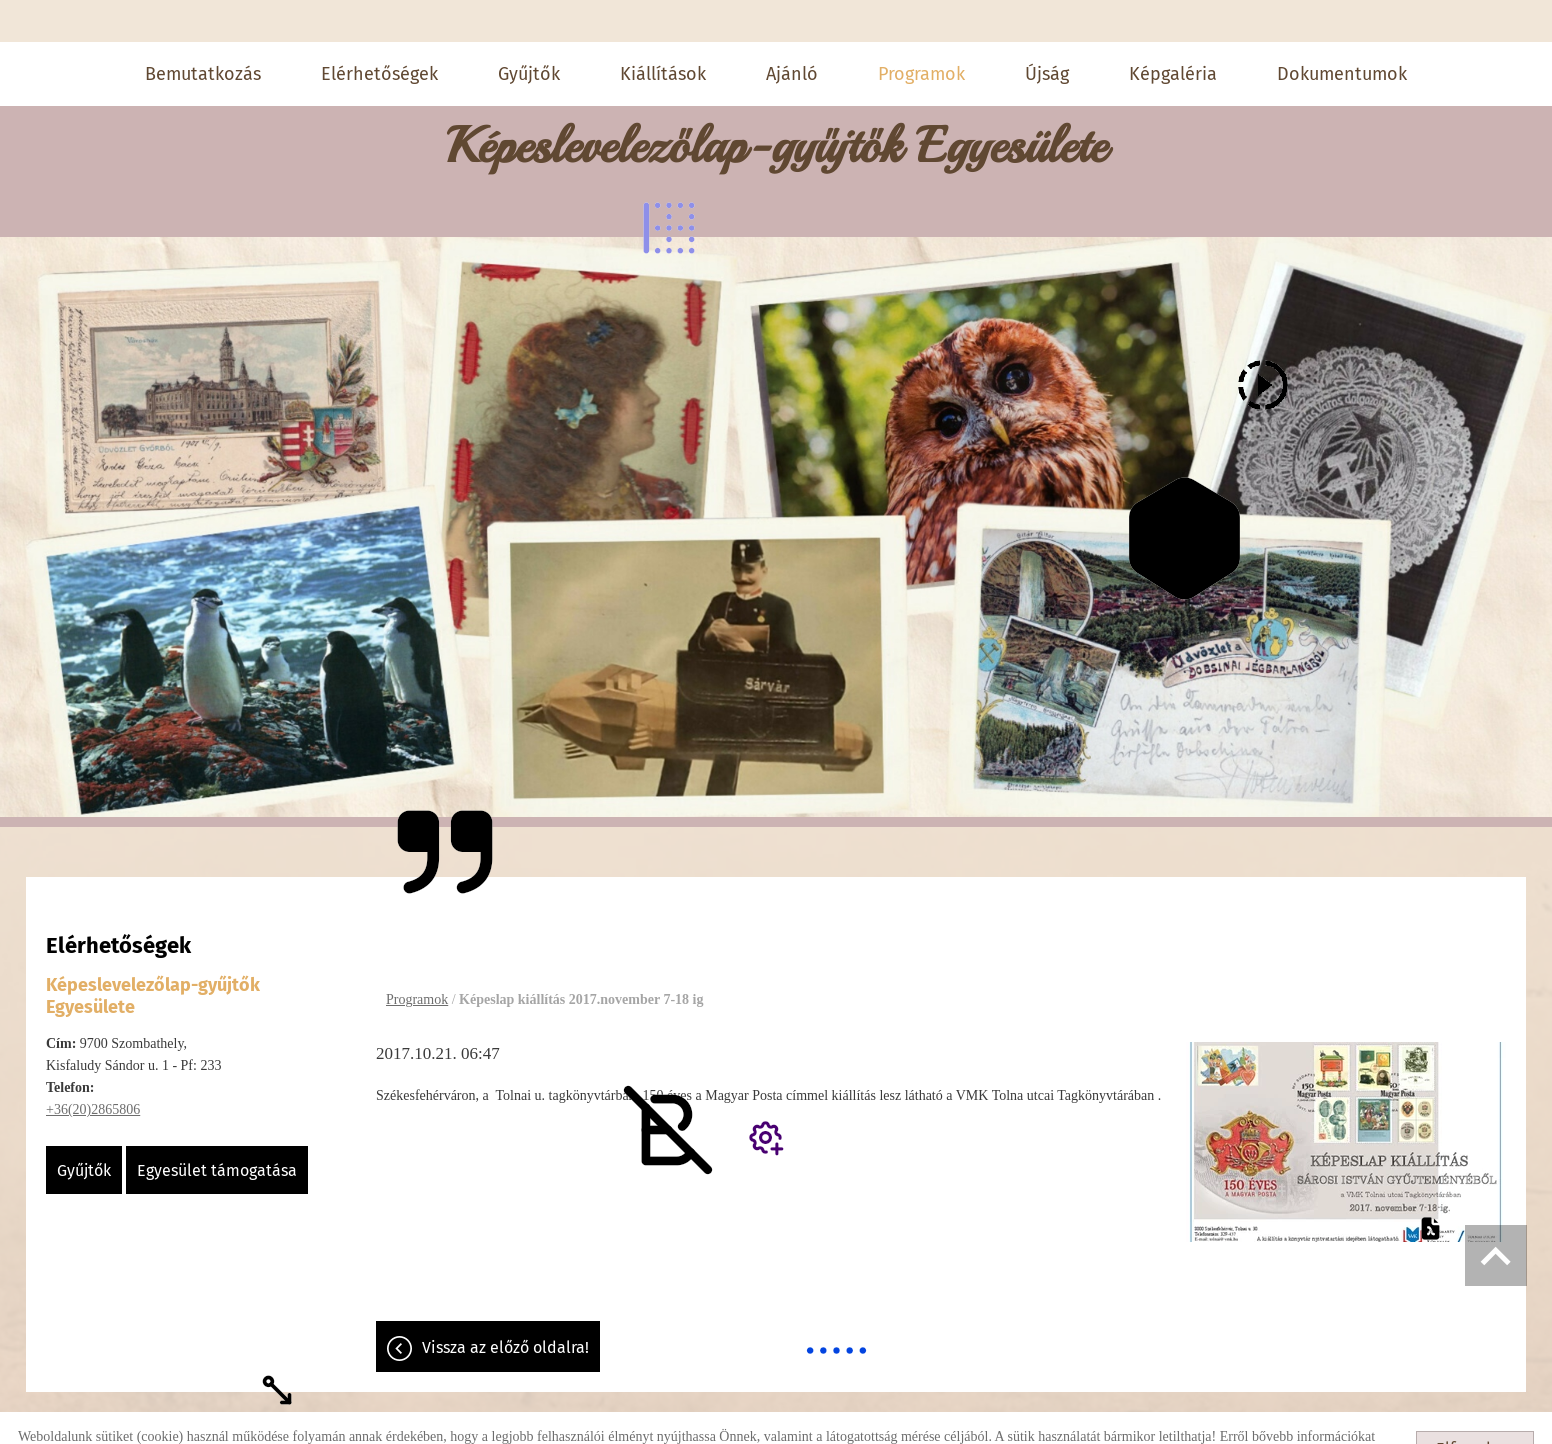  Describe the element at coordinates (445, 852) in the screenshot. I see `insert a quotation or blockquote` at that location.